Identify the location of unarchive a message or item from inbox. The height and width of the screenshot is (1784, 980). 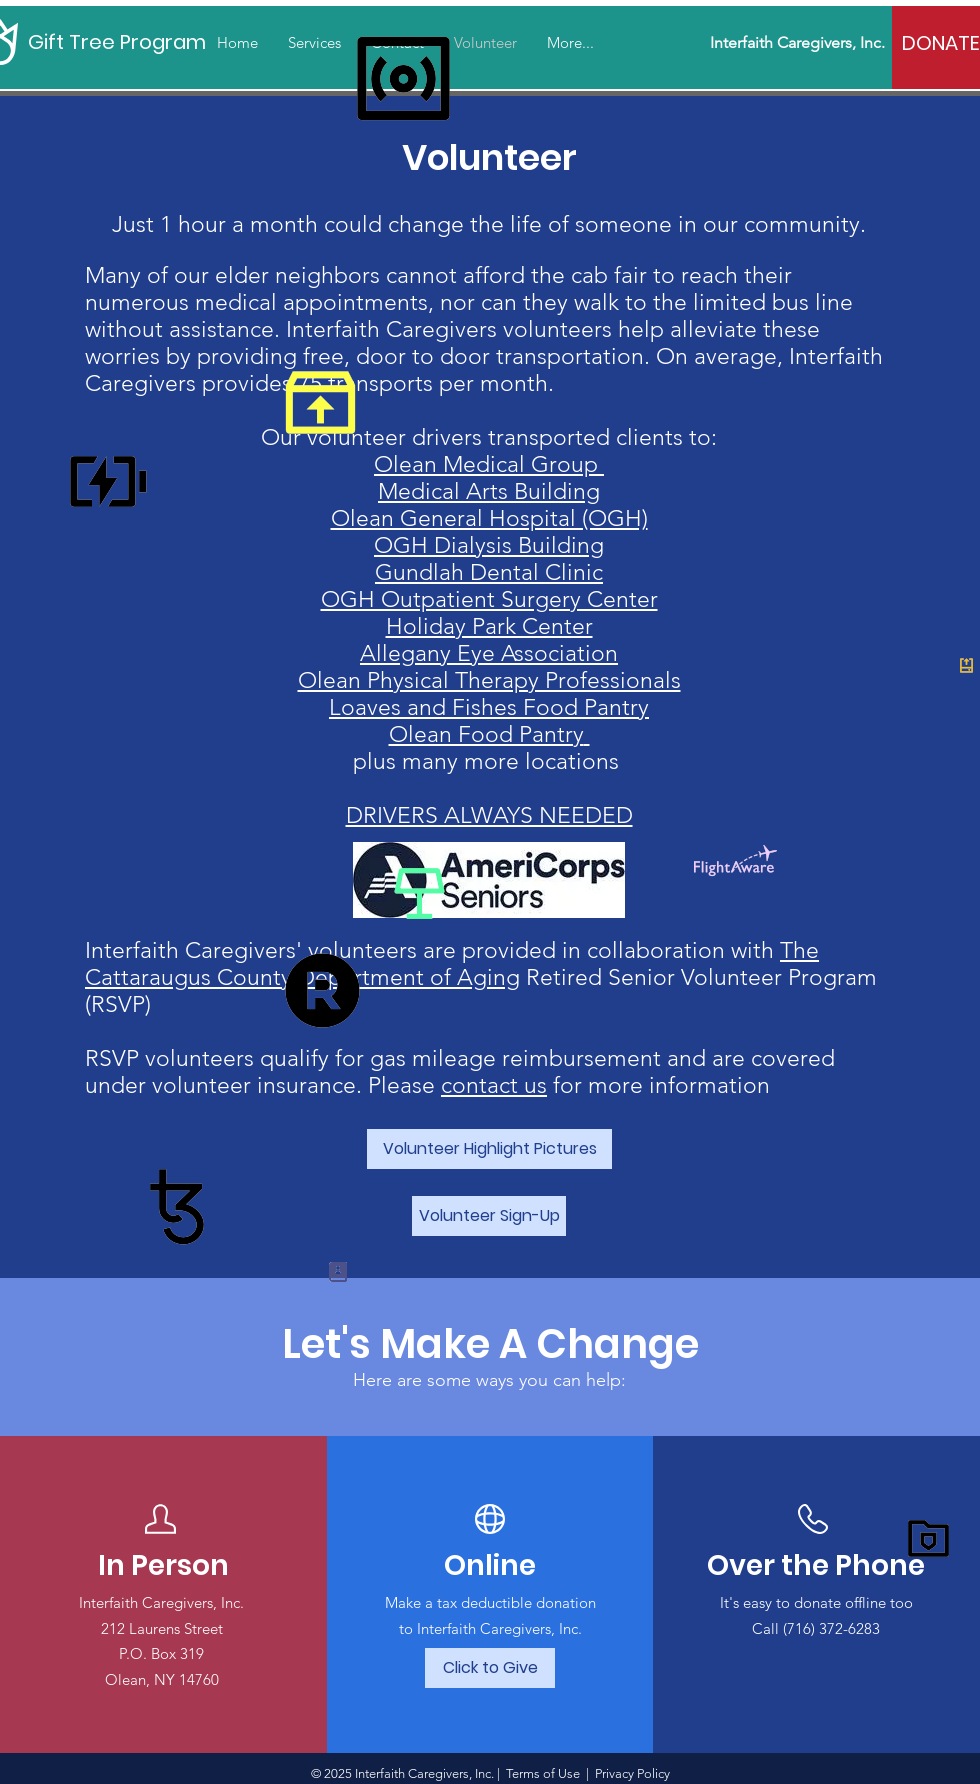
(320, 402).